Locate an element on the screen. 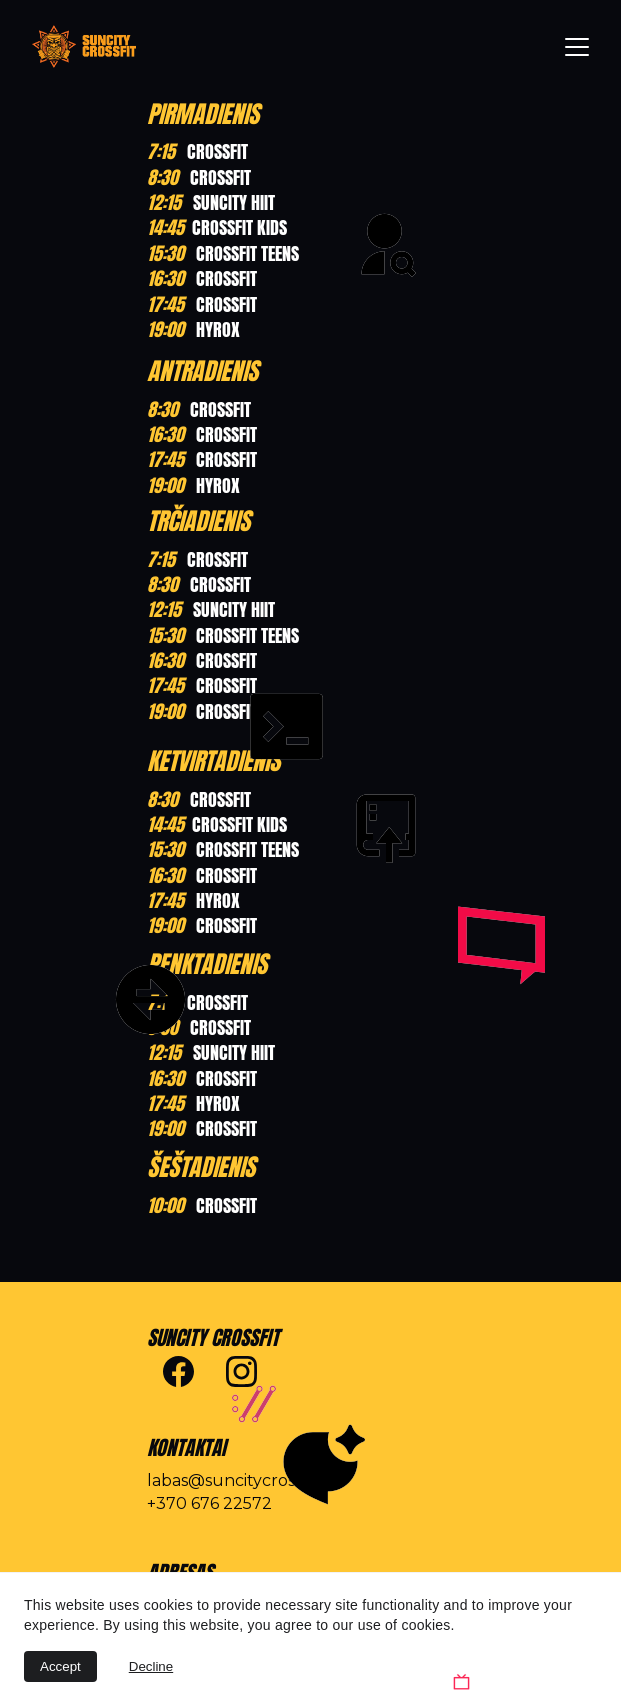 This screenshot has width=621, height=1704. start a conversation with AI assistant is located at coordinates (320, 1465).